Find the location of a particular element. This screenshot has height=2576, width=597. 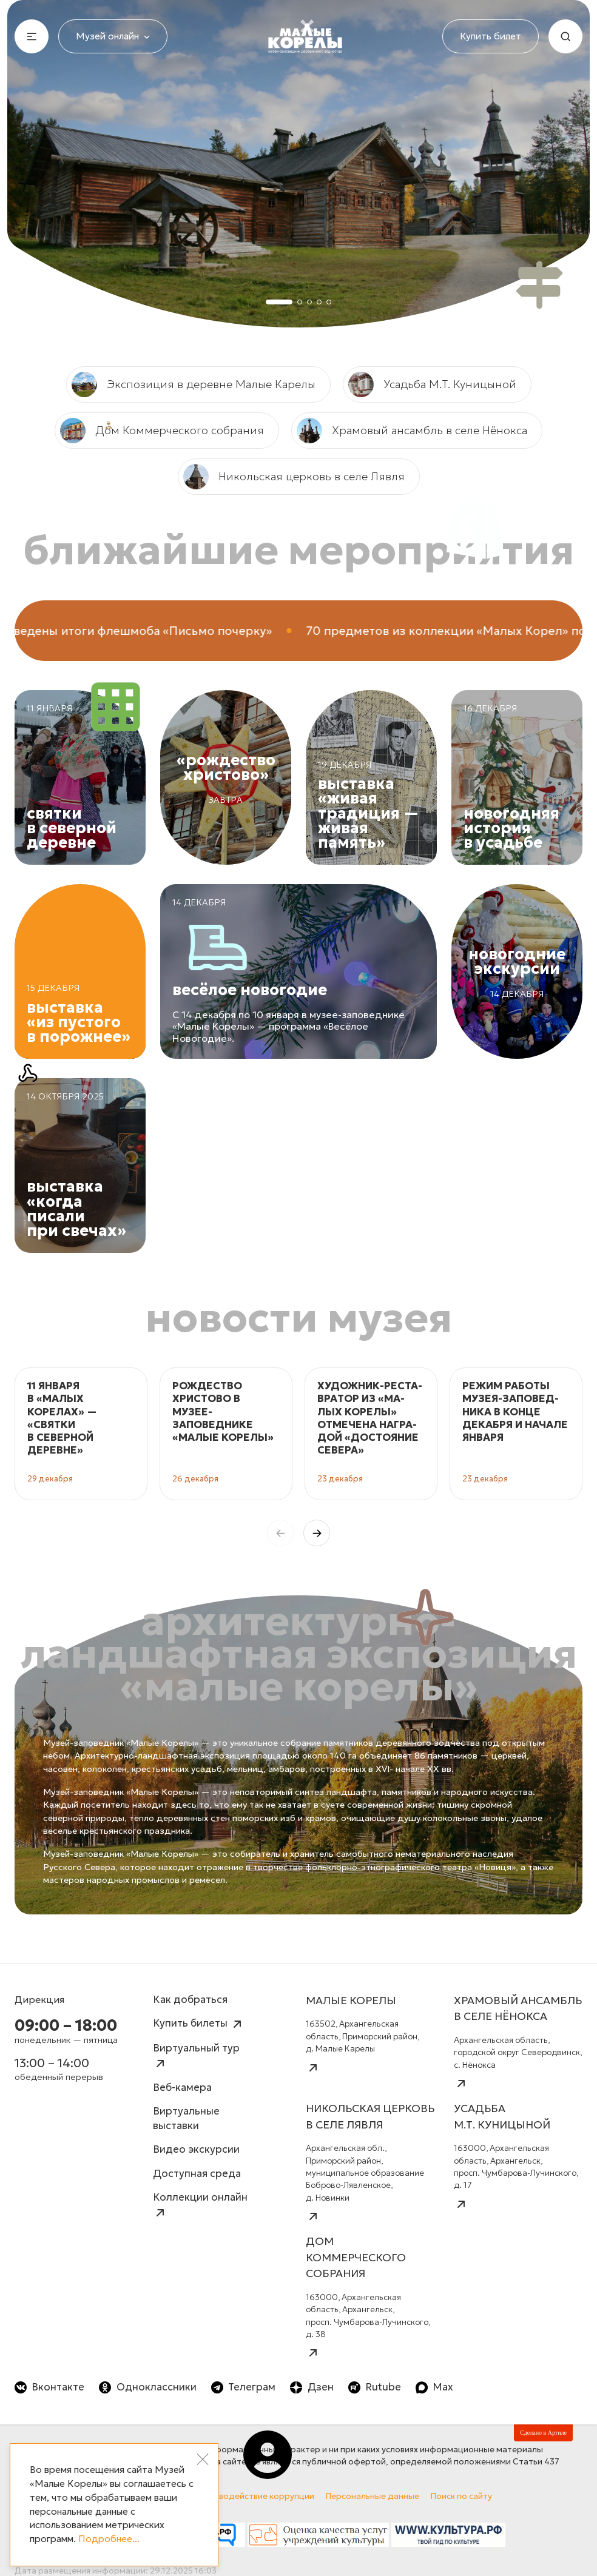

indicates an injured or hurt user is located at coordinates (109, 425).